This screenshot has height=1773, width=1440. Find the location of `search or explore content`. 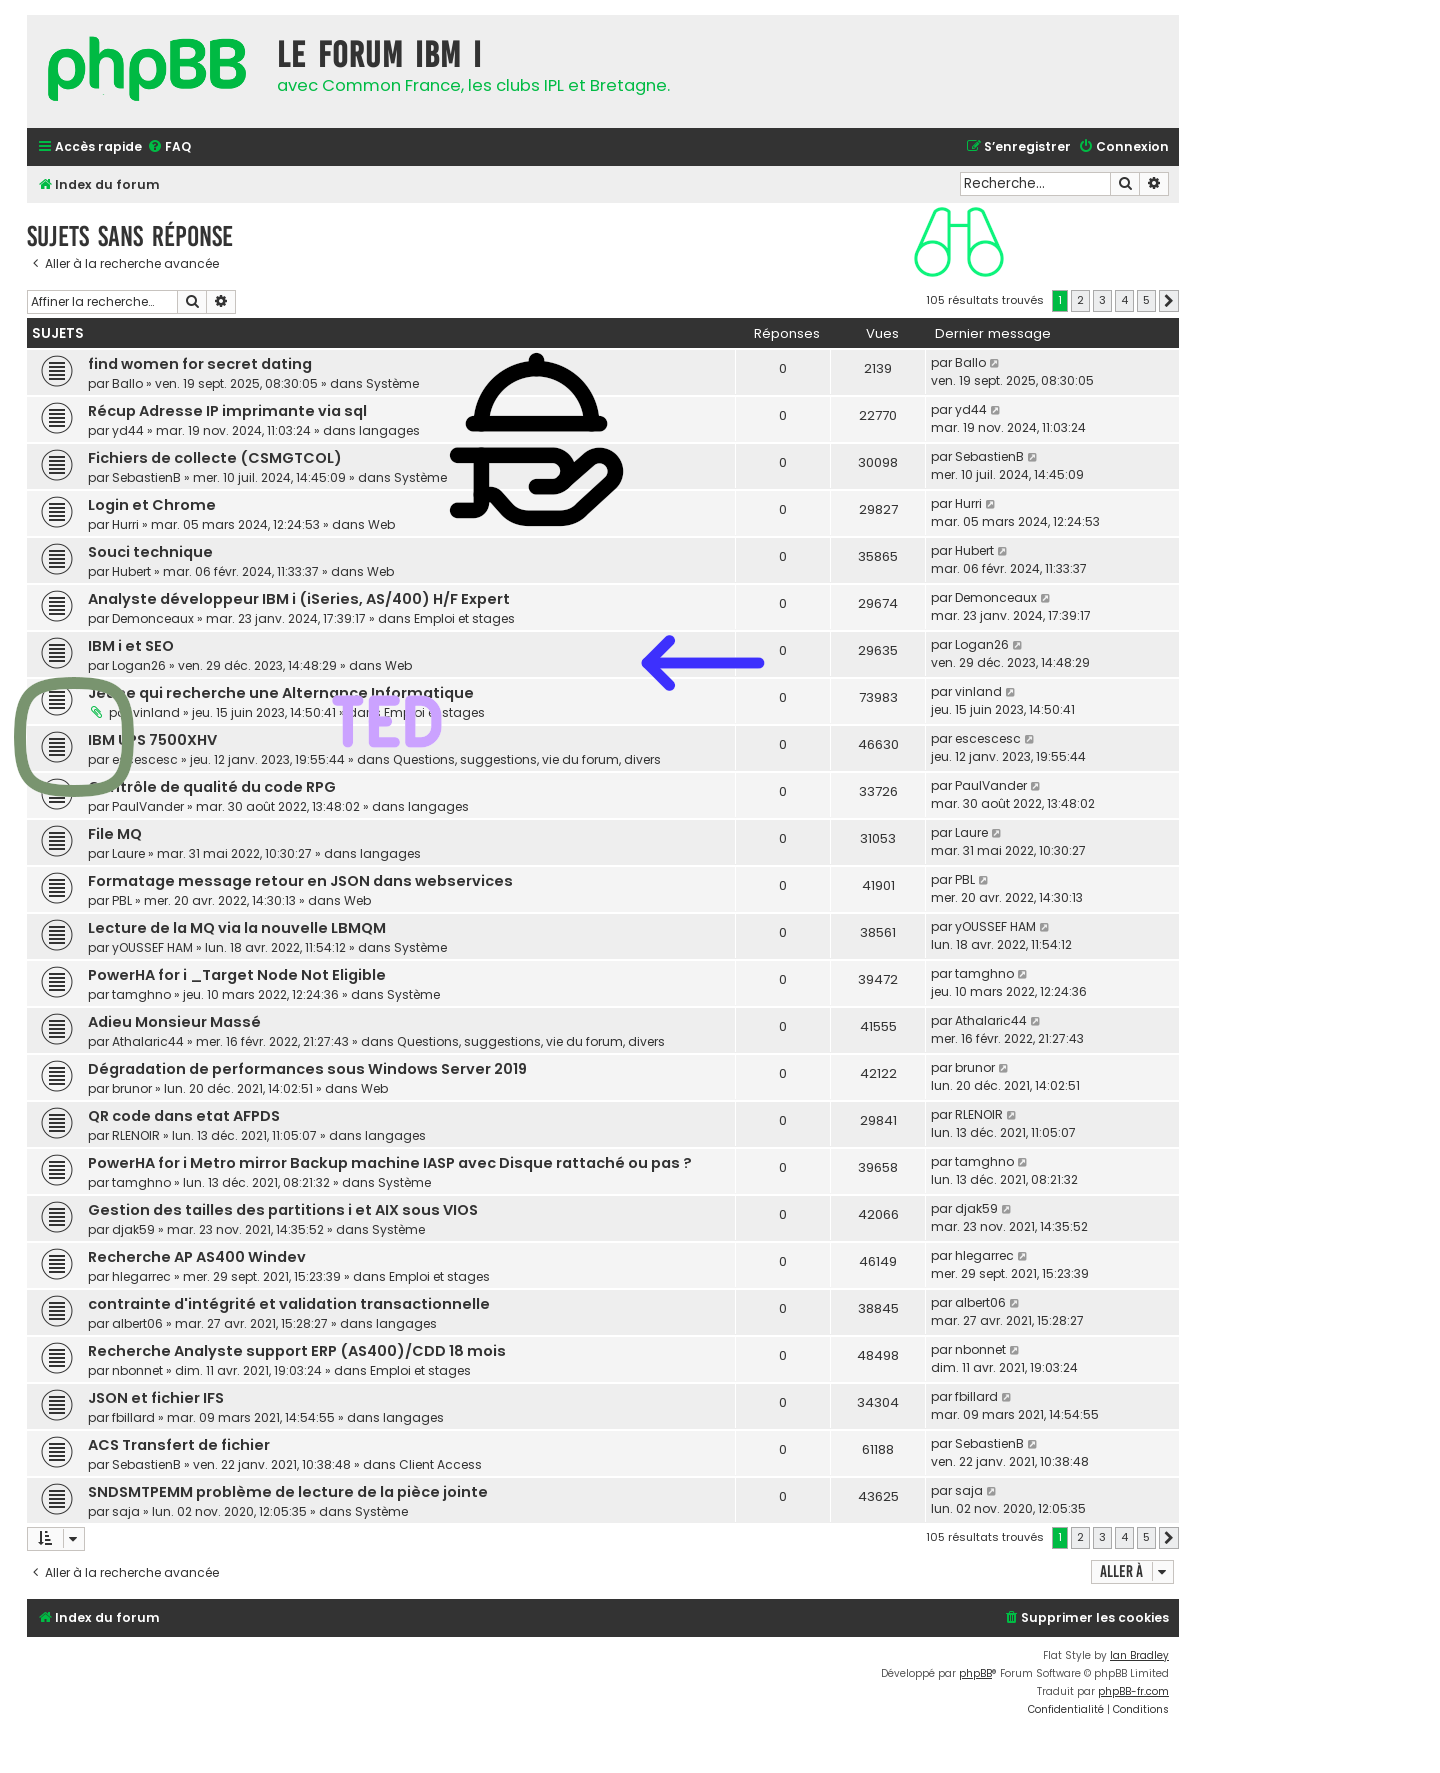

search or explore content is located at coordinates (959, 242).